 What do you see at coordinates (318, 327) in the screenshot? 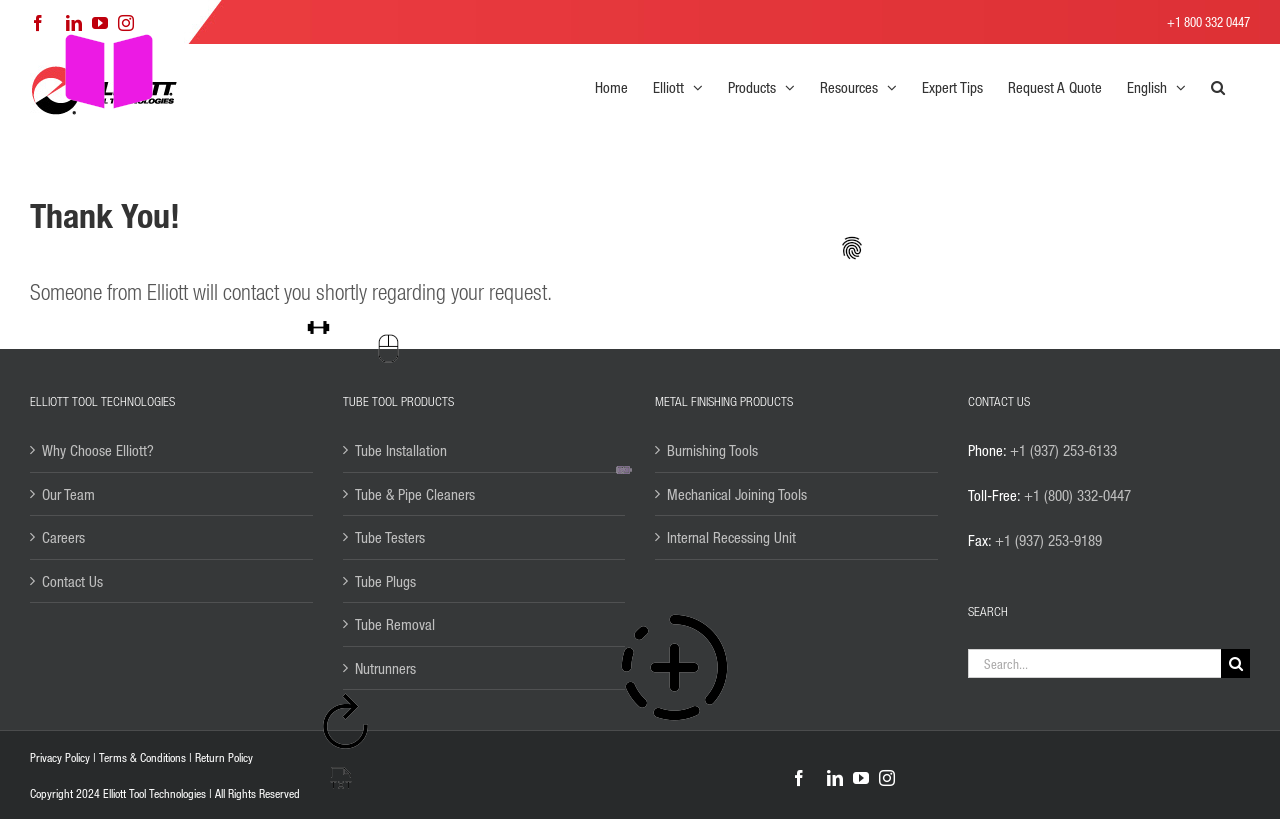
I see `access workout or fitness features` at bounding box center [318, 327].